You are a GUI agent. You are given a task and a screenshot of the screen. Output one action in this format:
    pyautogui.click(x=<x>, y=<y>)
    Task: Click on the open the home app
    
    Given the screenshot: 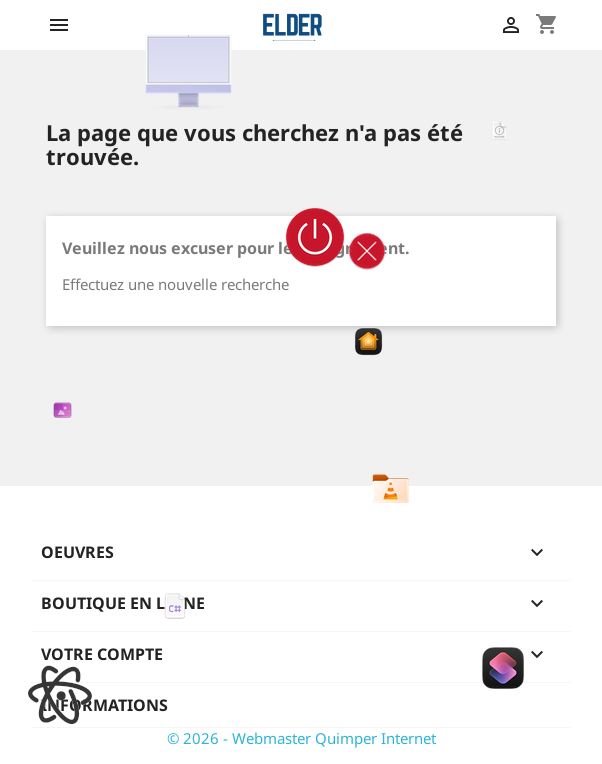 What is the action you would take?
    pyautogui.click(x=368, y=341)
    